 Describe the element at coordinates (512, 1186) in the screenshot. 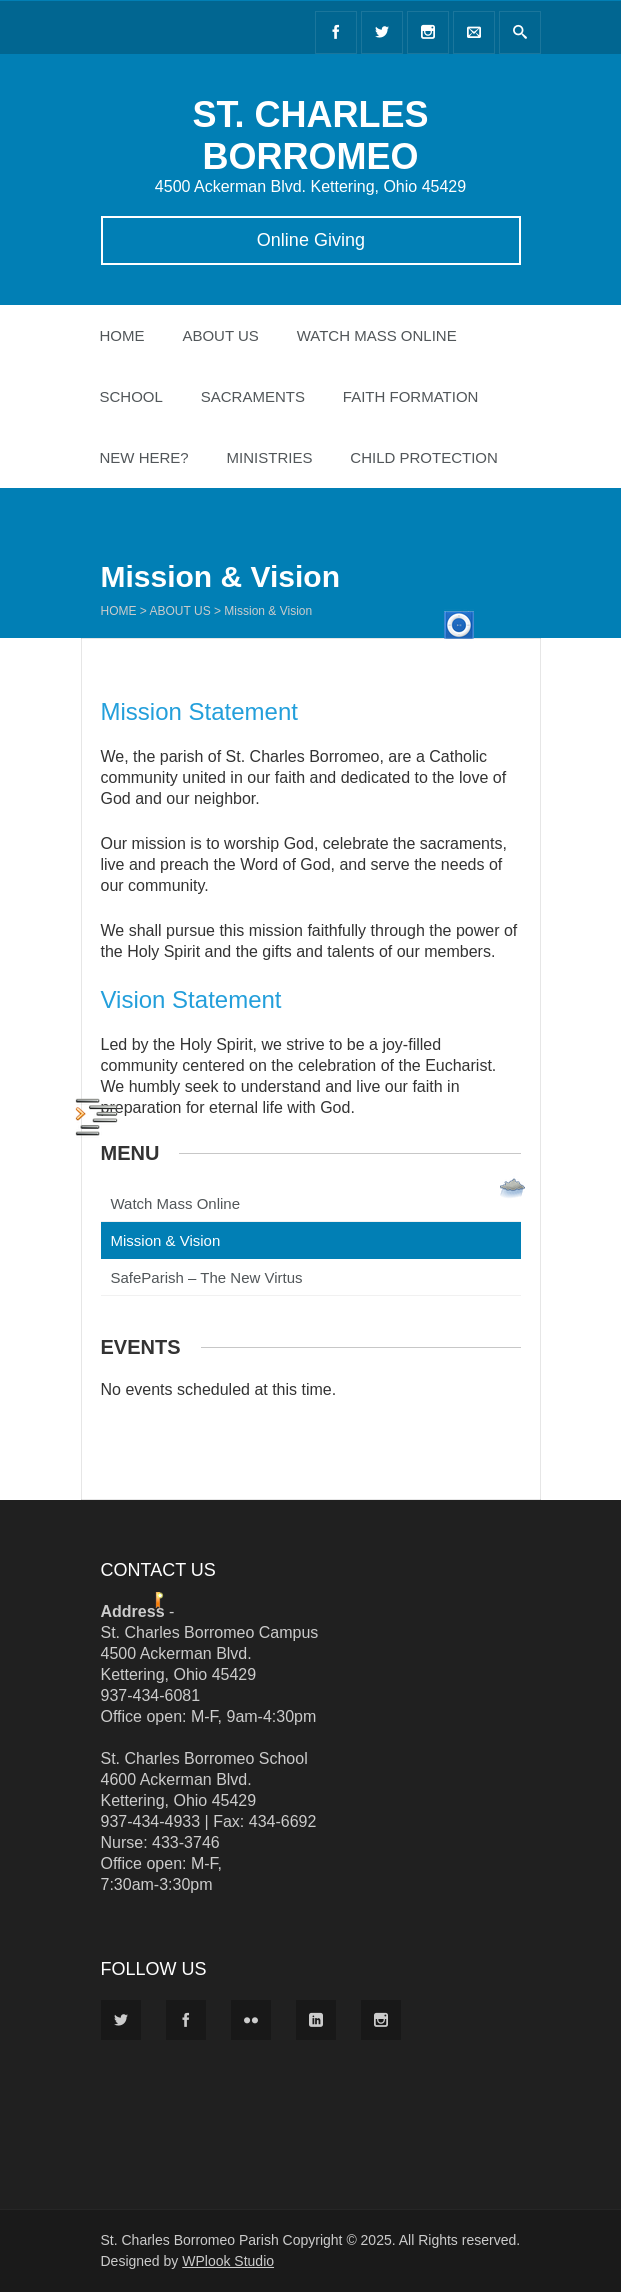

I see `indicates rainy weather conditions` at that location.